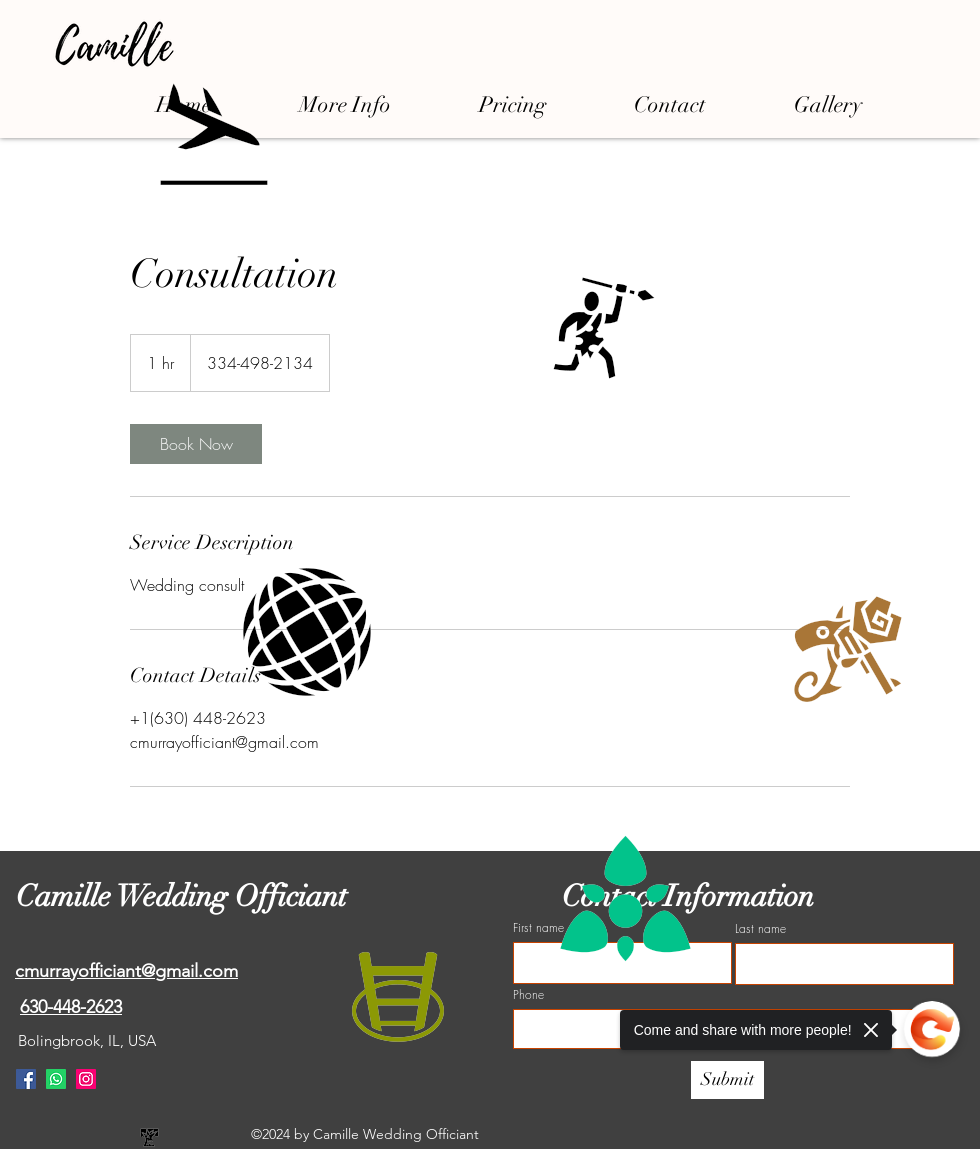 The image size is (980, 1149). Describe the element at coordinates (848, 650) in the screenshot. I see `decorative icon representing guns and roses theme` at that location.